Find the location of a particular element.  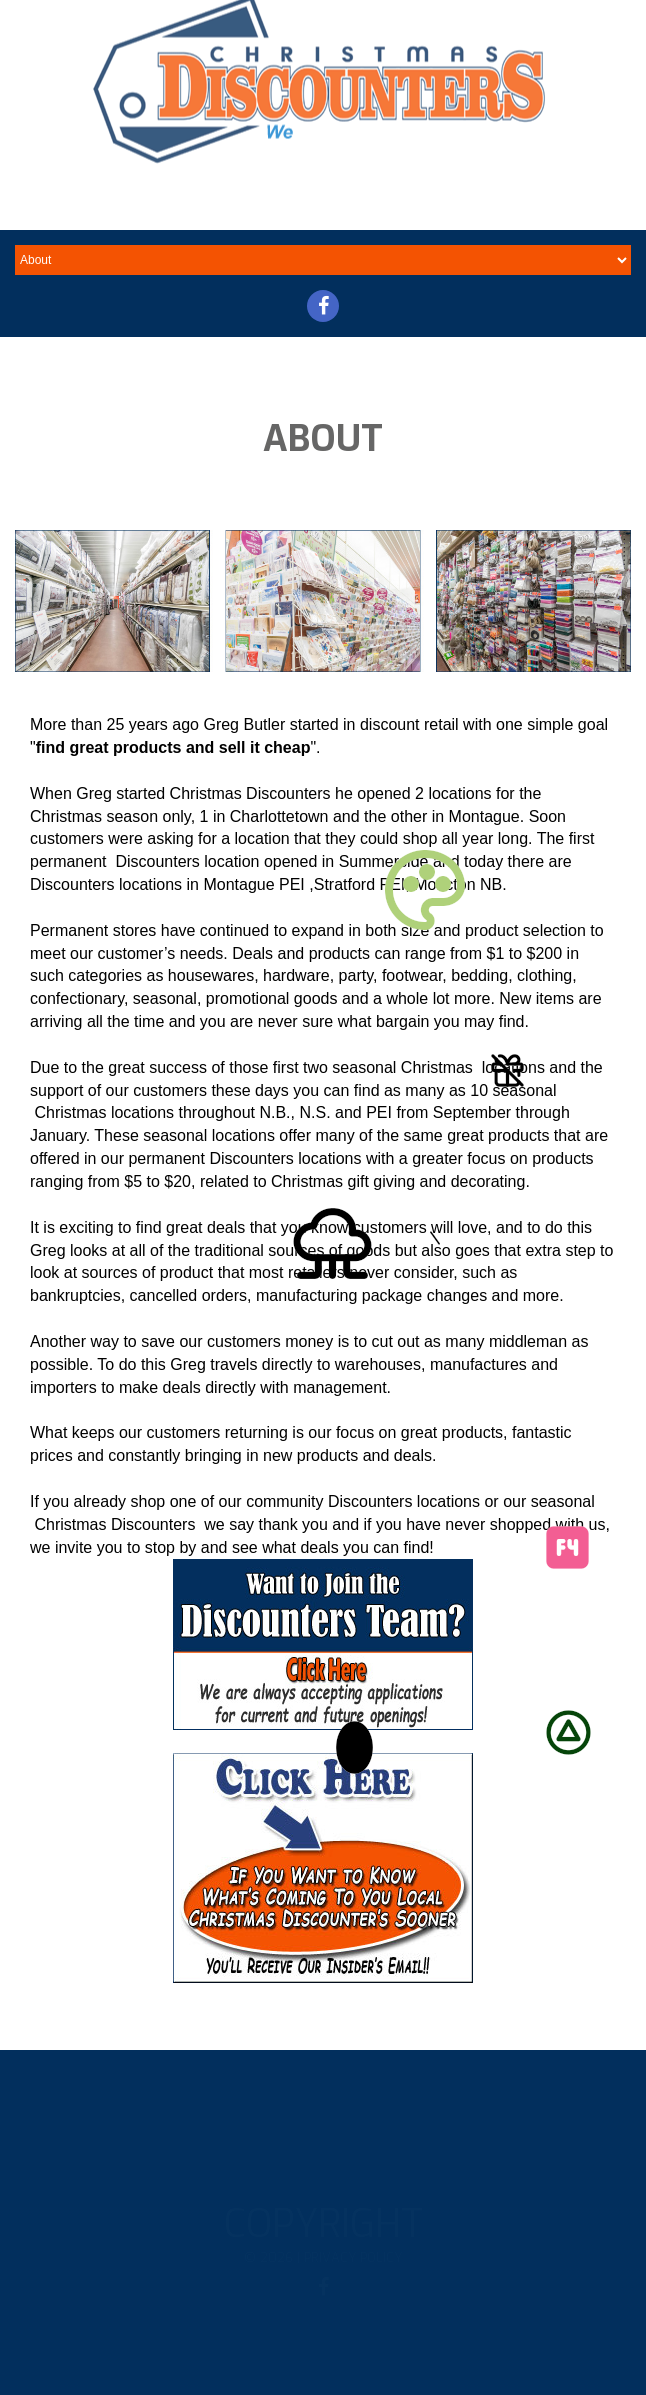

customize theme or color settings is located at coordinates (425, 890).